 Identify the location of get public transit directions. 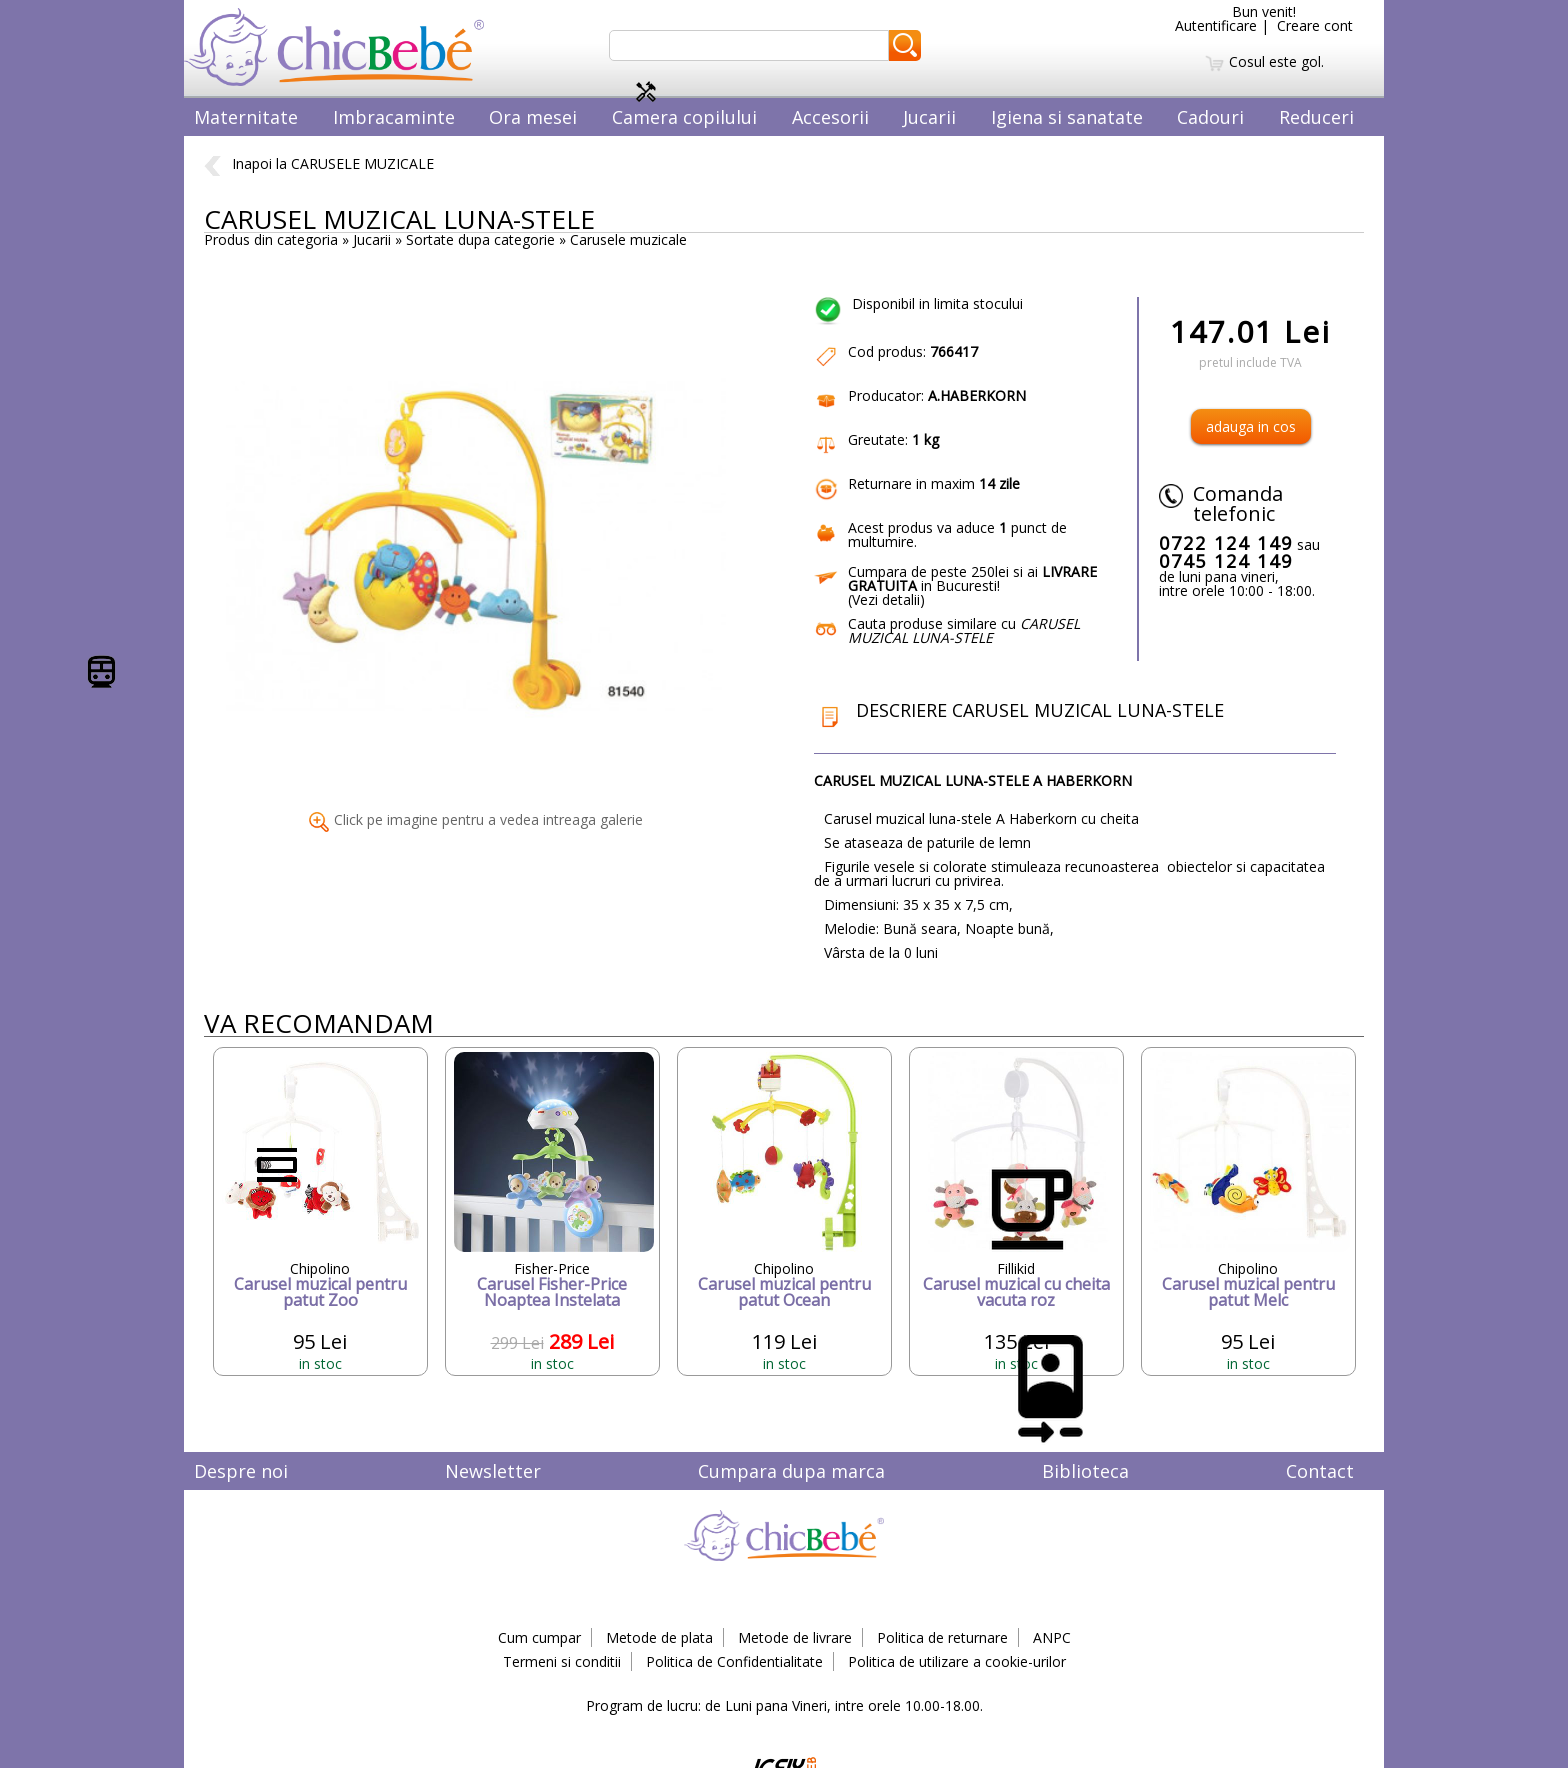
(101, 672).